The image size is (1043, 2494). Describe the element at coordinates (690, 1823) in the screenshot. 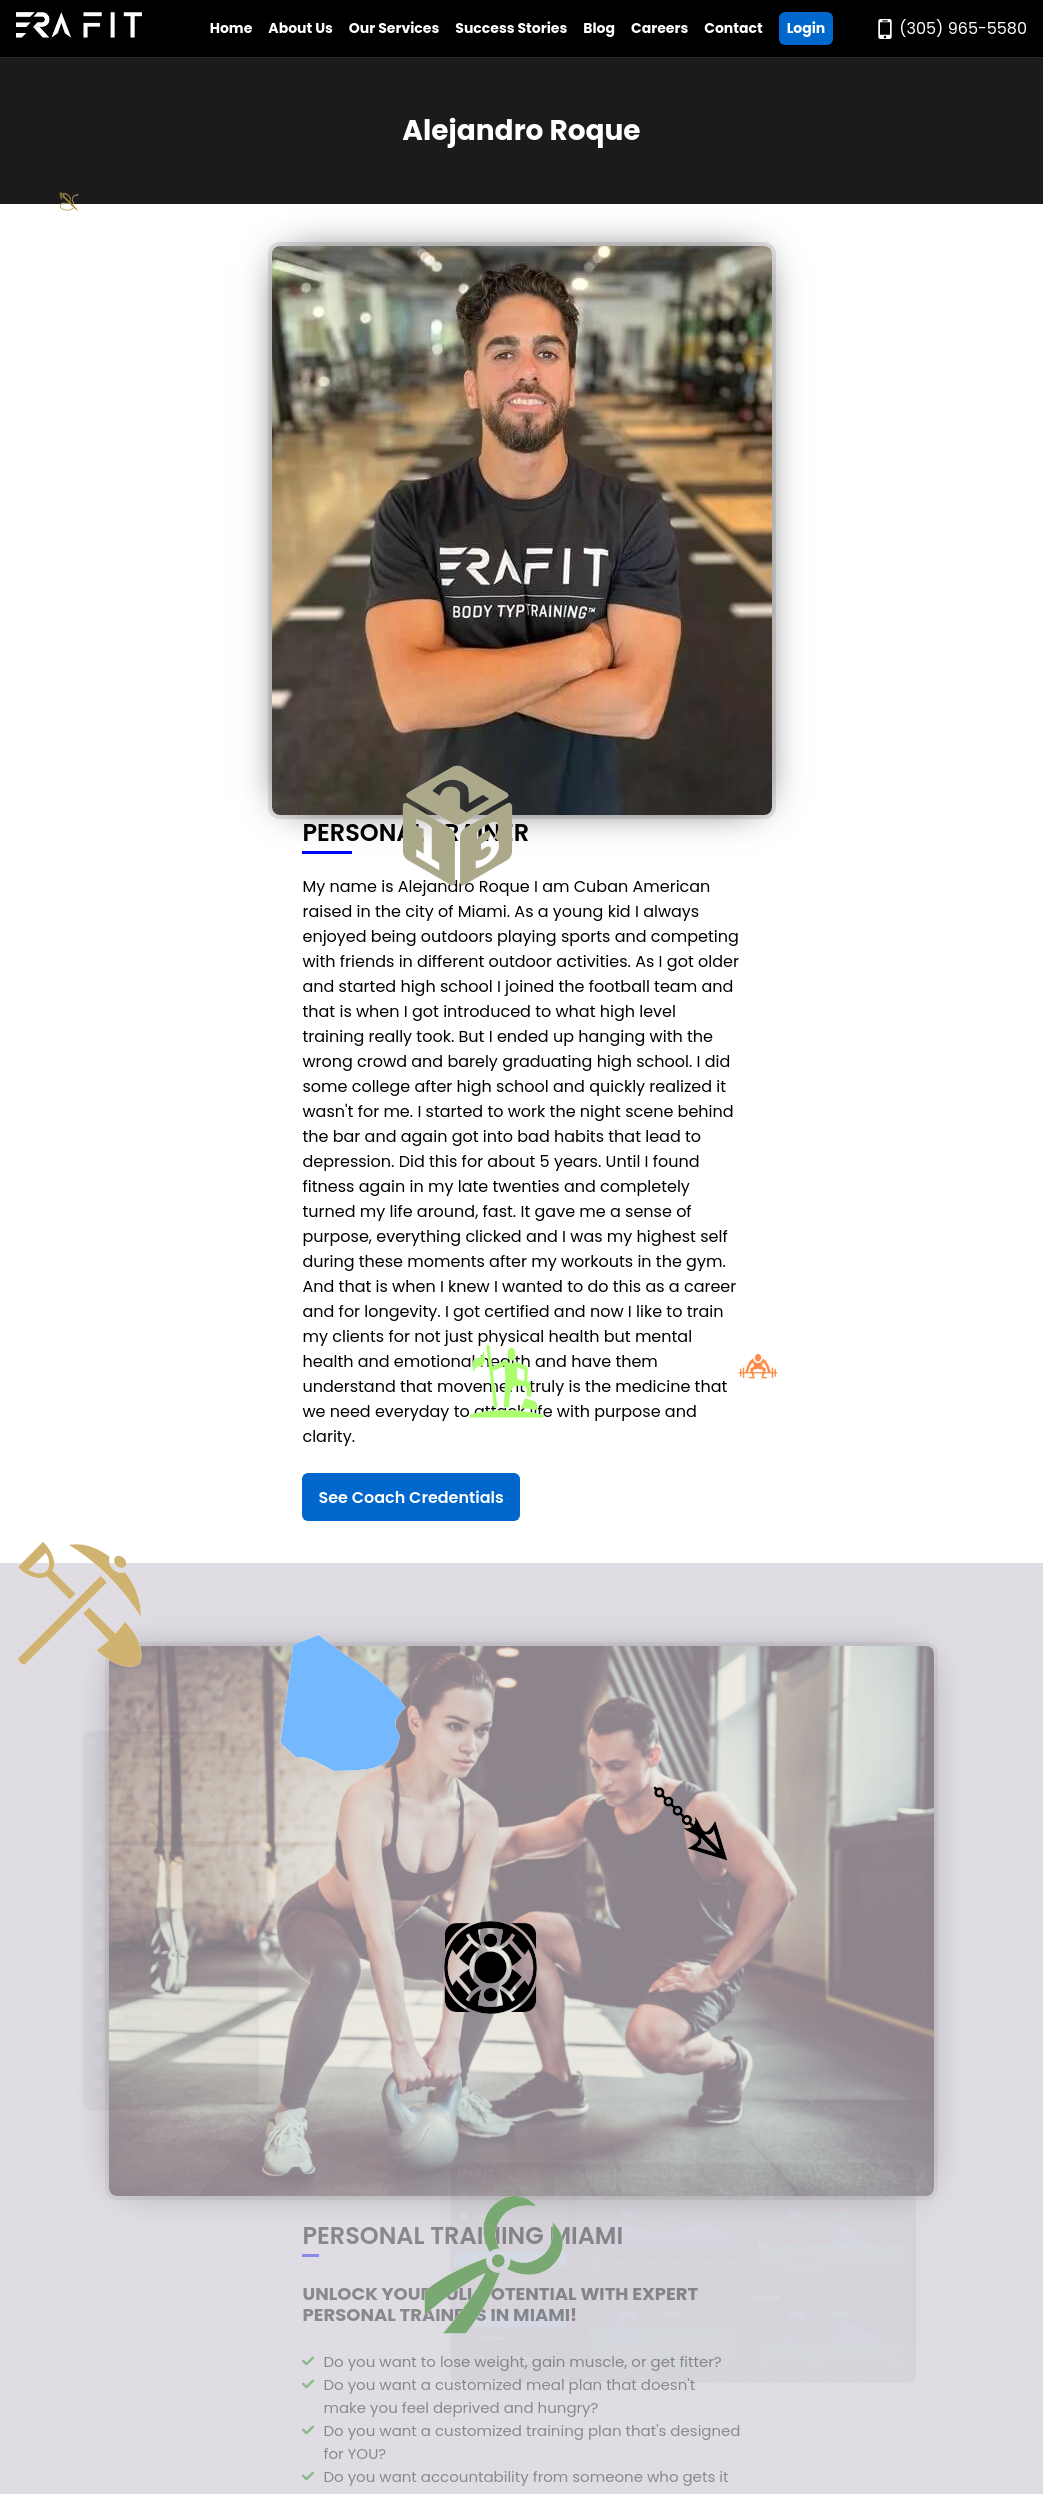

I see `equip harpoon weapon or grappling tool` at that location.